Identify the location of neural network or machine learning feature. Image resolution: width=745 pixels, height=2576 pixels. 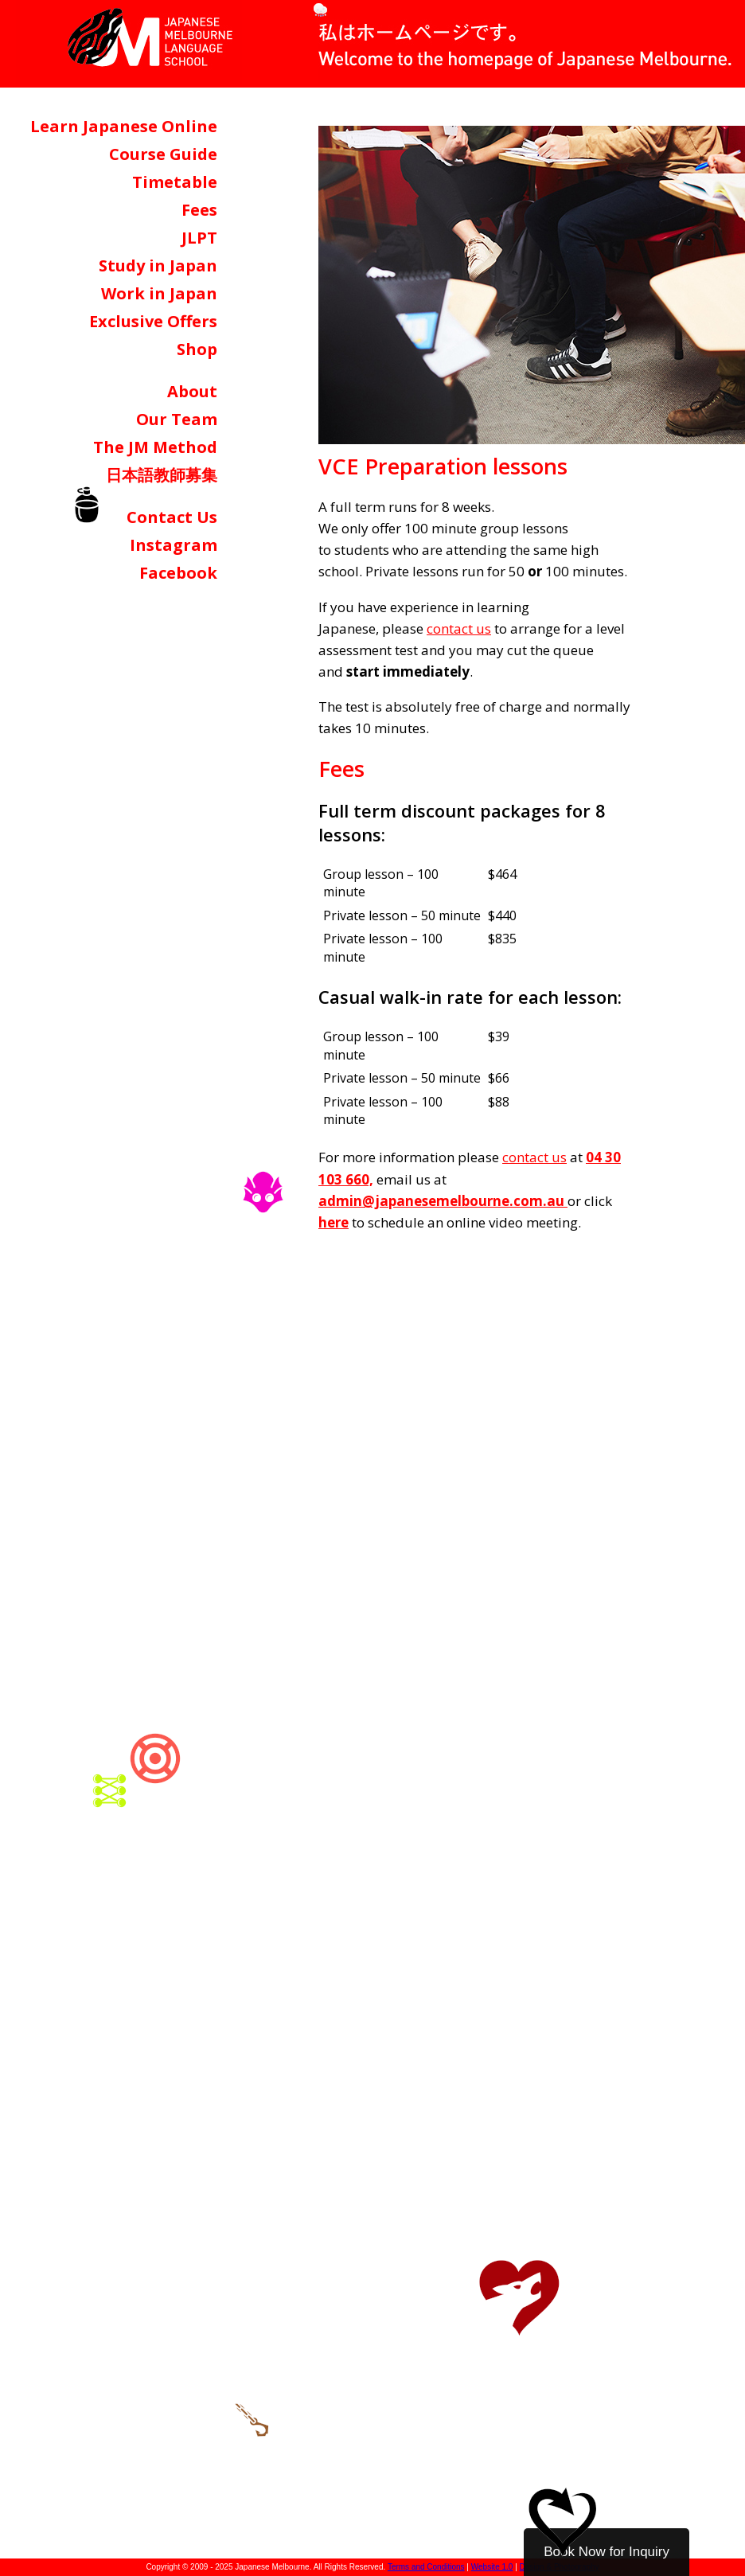
(109, 1790).